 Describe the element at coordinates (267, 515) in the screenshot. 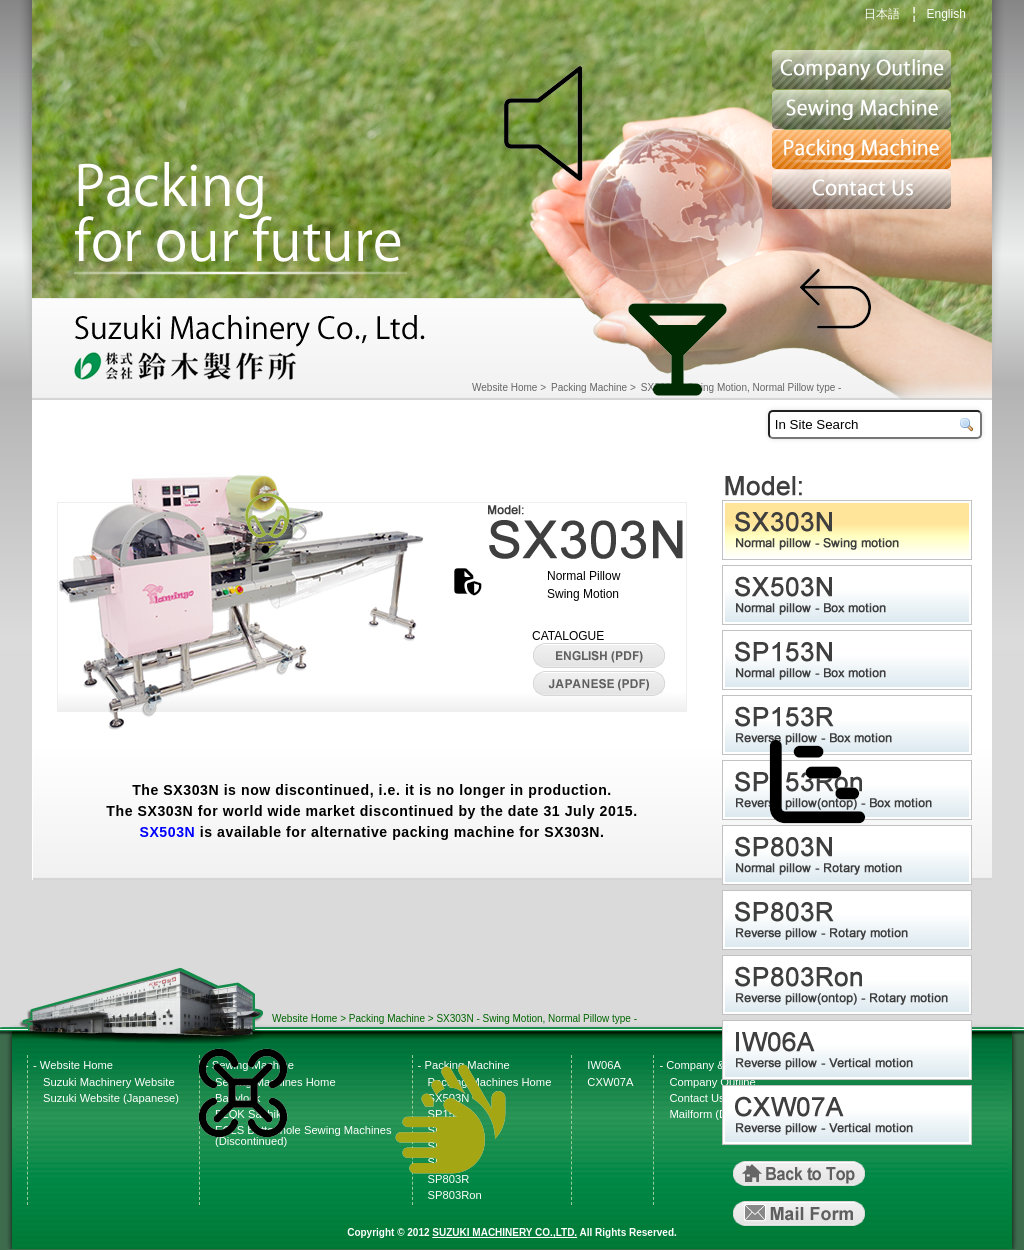

I see `contact customer support` at that location.